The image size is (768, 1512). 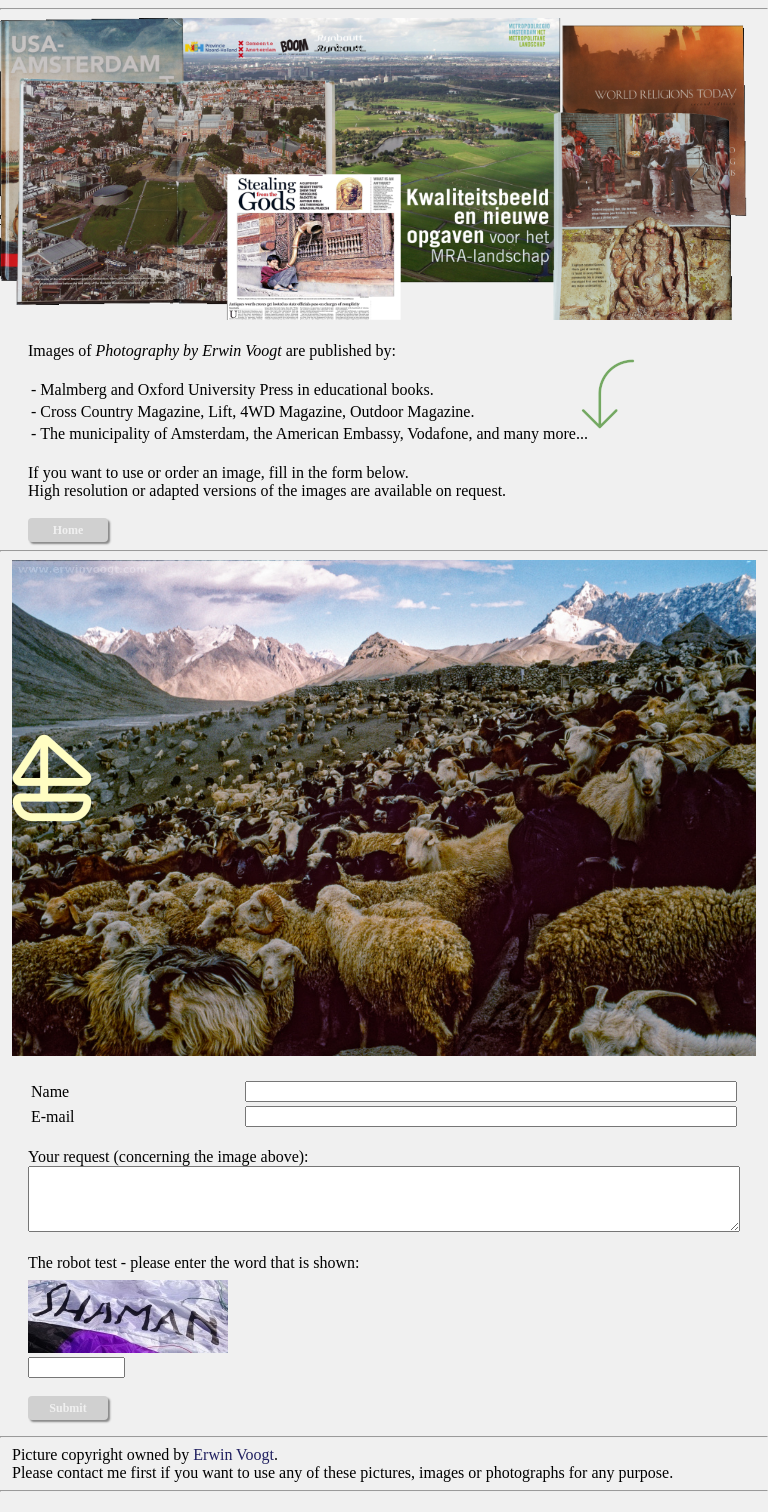 What do you see at coordinates (52, 778) in the screenshot?
I see `access sailing or boating features` at bounding box center [52, 778].